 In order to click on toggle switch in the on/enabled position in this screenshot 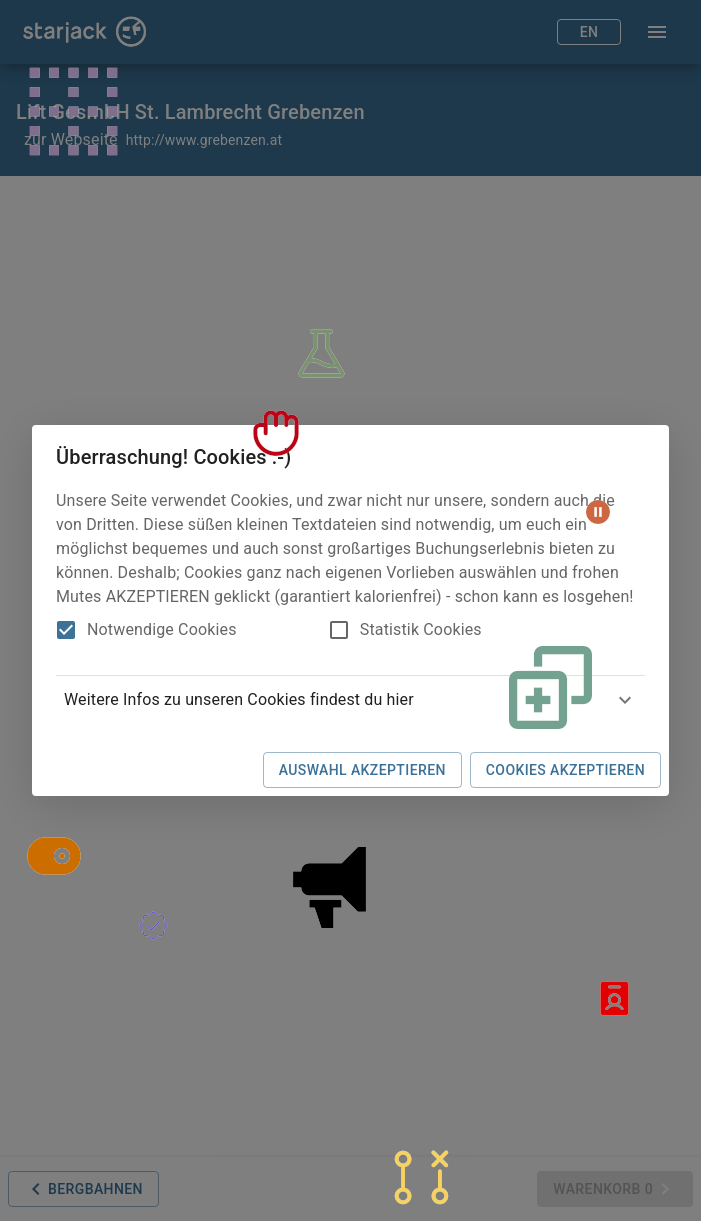, I will do `click(54, 856)`.